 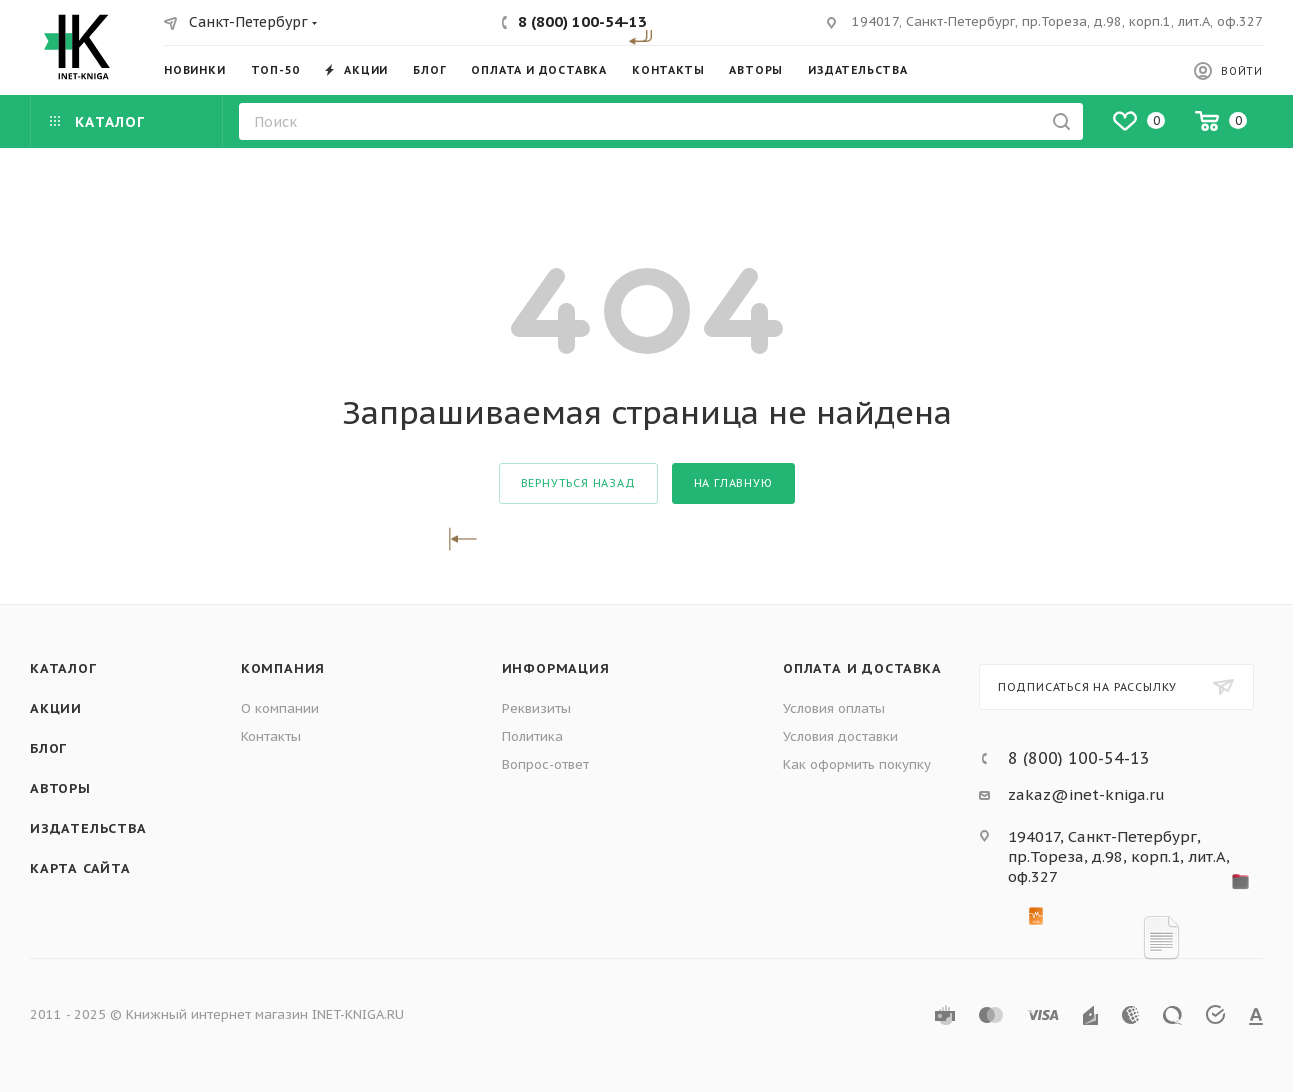 I want to click on open folder to view contents, so click(x=1240, y=881).